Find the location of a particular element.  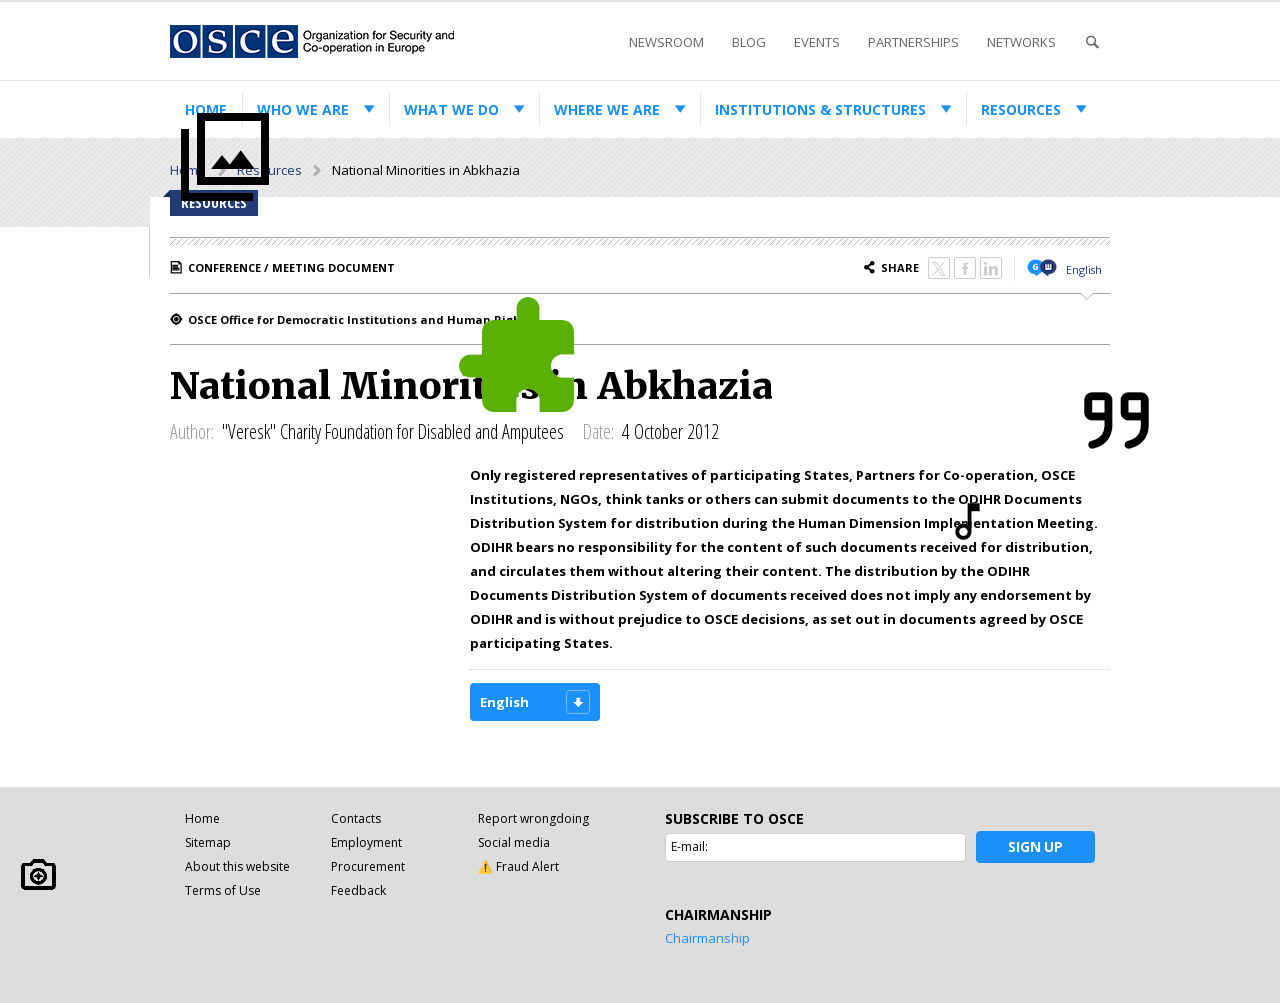

insert a block quote is located at coordinates (1116, 420).